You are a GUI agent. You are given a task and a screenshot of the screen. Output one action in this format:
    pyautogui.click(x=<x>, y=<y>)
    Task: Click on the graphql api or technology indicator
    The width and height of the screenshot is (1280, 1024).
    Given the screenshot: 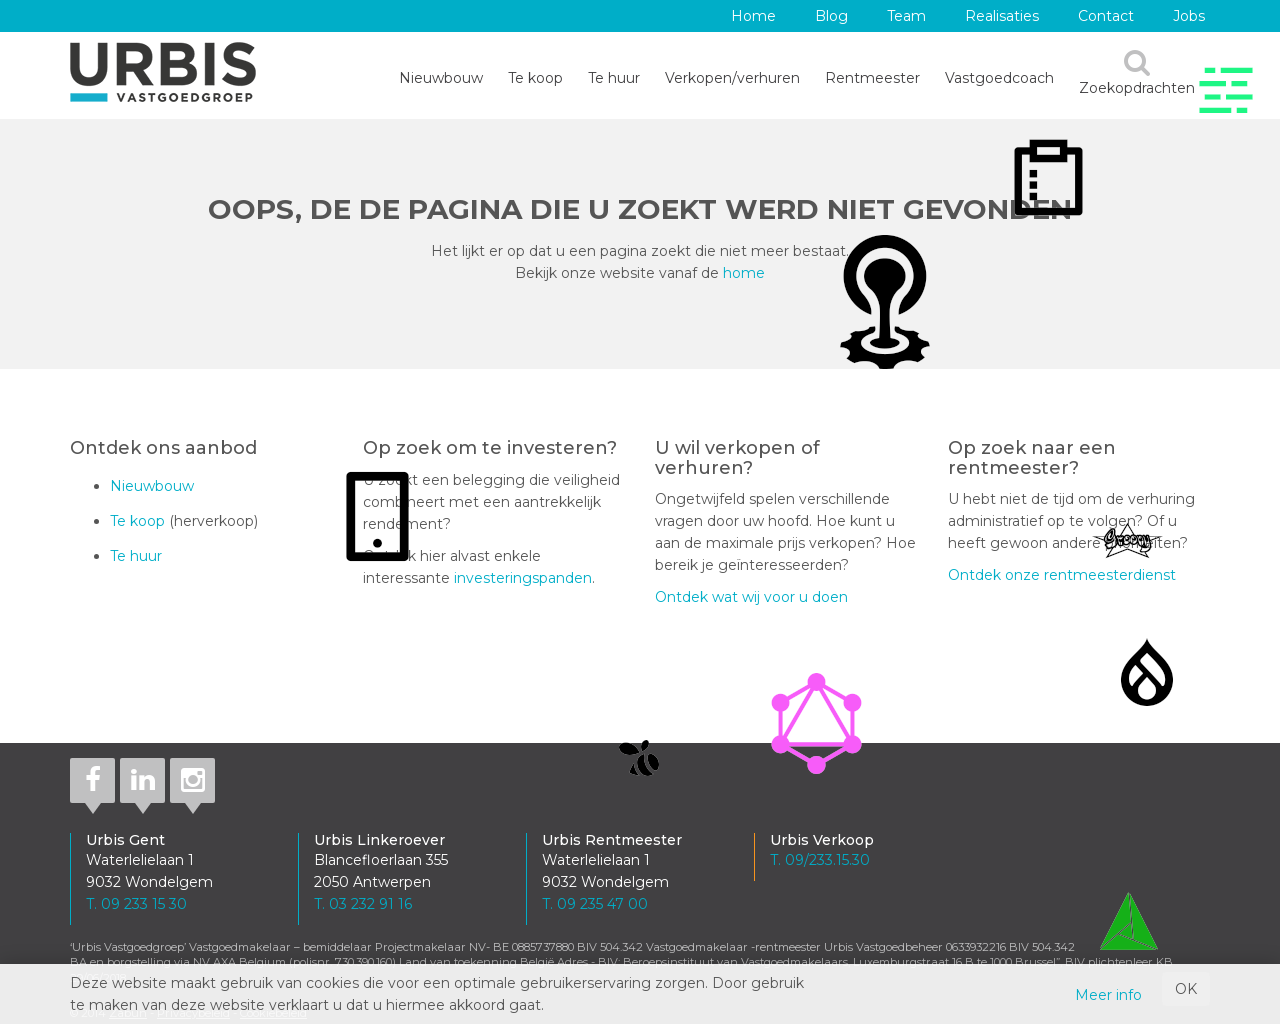 What is the action you would take?
    pyautogui.click(x=816, y=723)
    